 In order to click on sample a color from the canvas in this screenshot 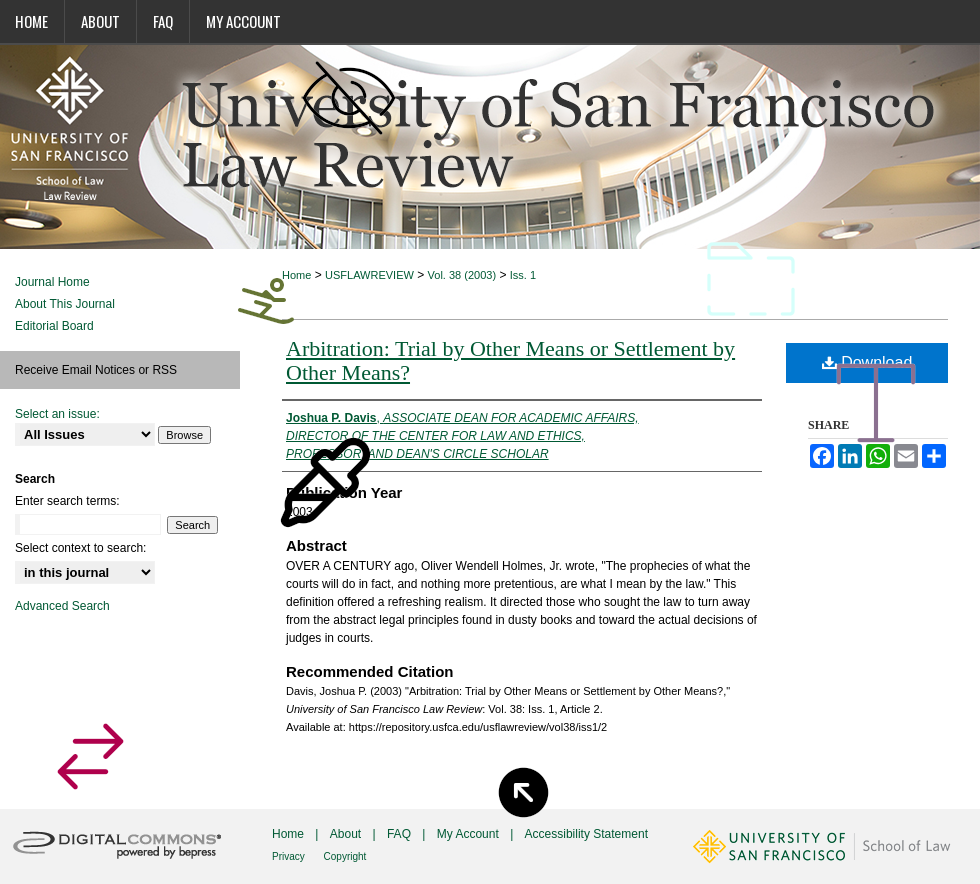, I will do `click(325, 482)`.